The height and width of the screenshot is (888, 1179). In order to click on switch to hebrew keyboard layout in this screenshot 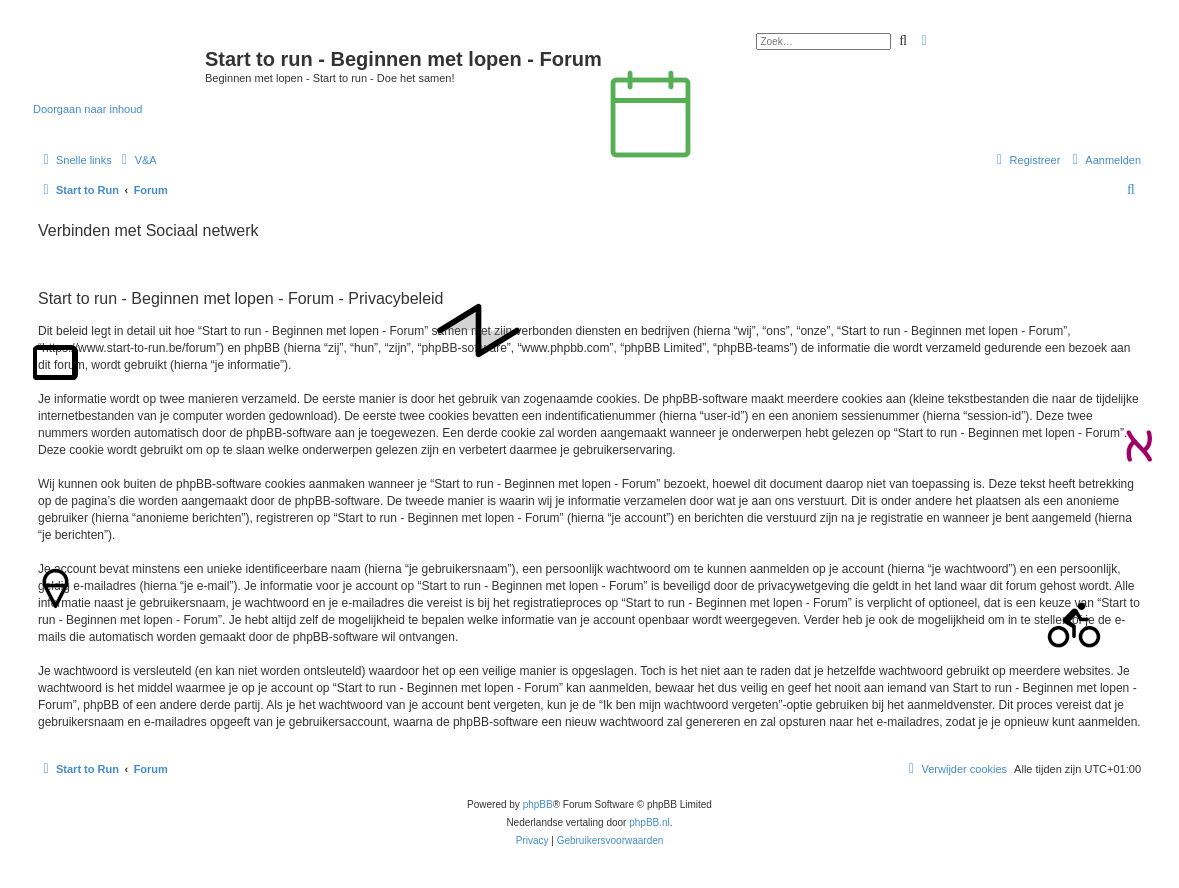, I will do `click(1140, 446)`.